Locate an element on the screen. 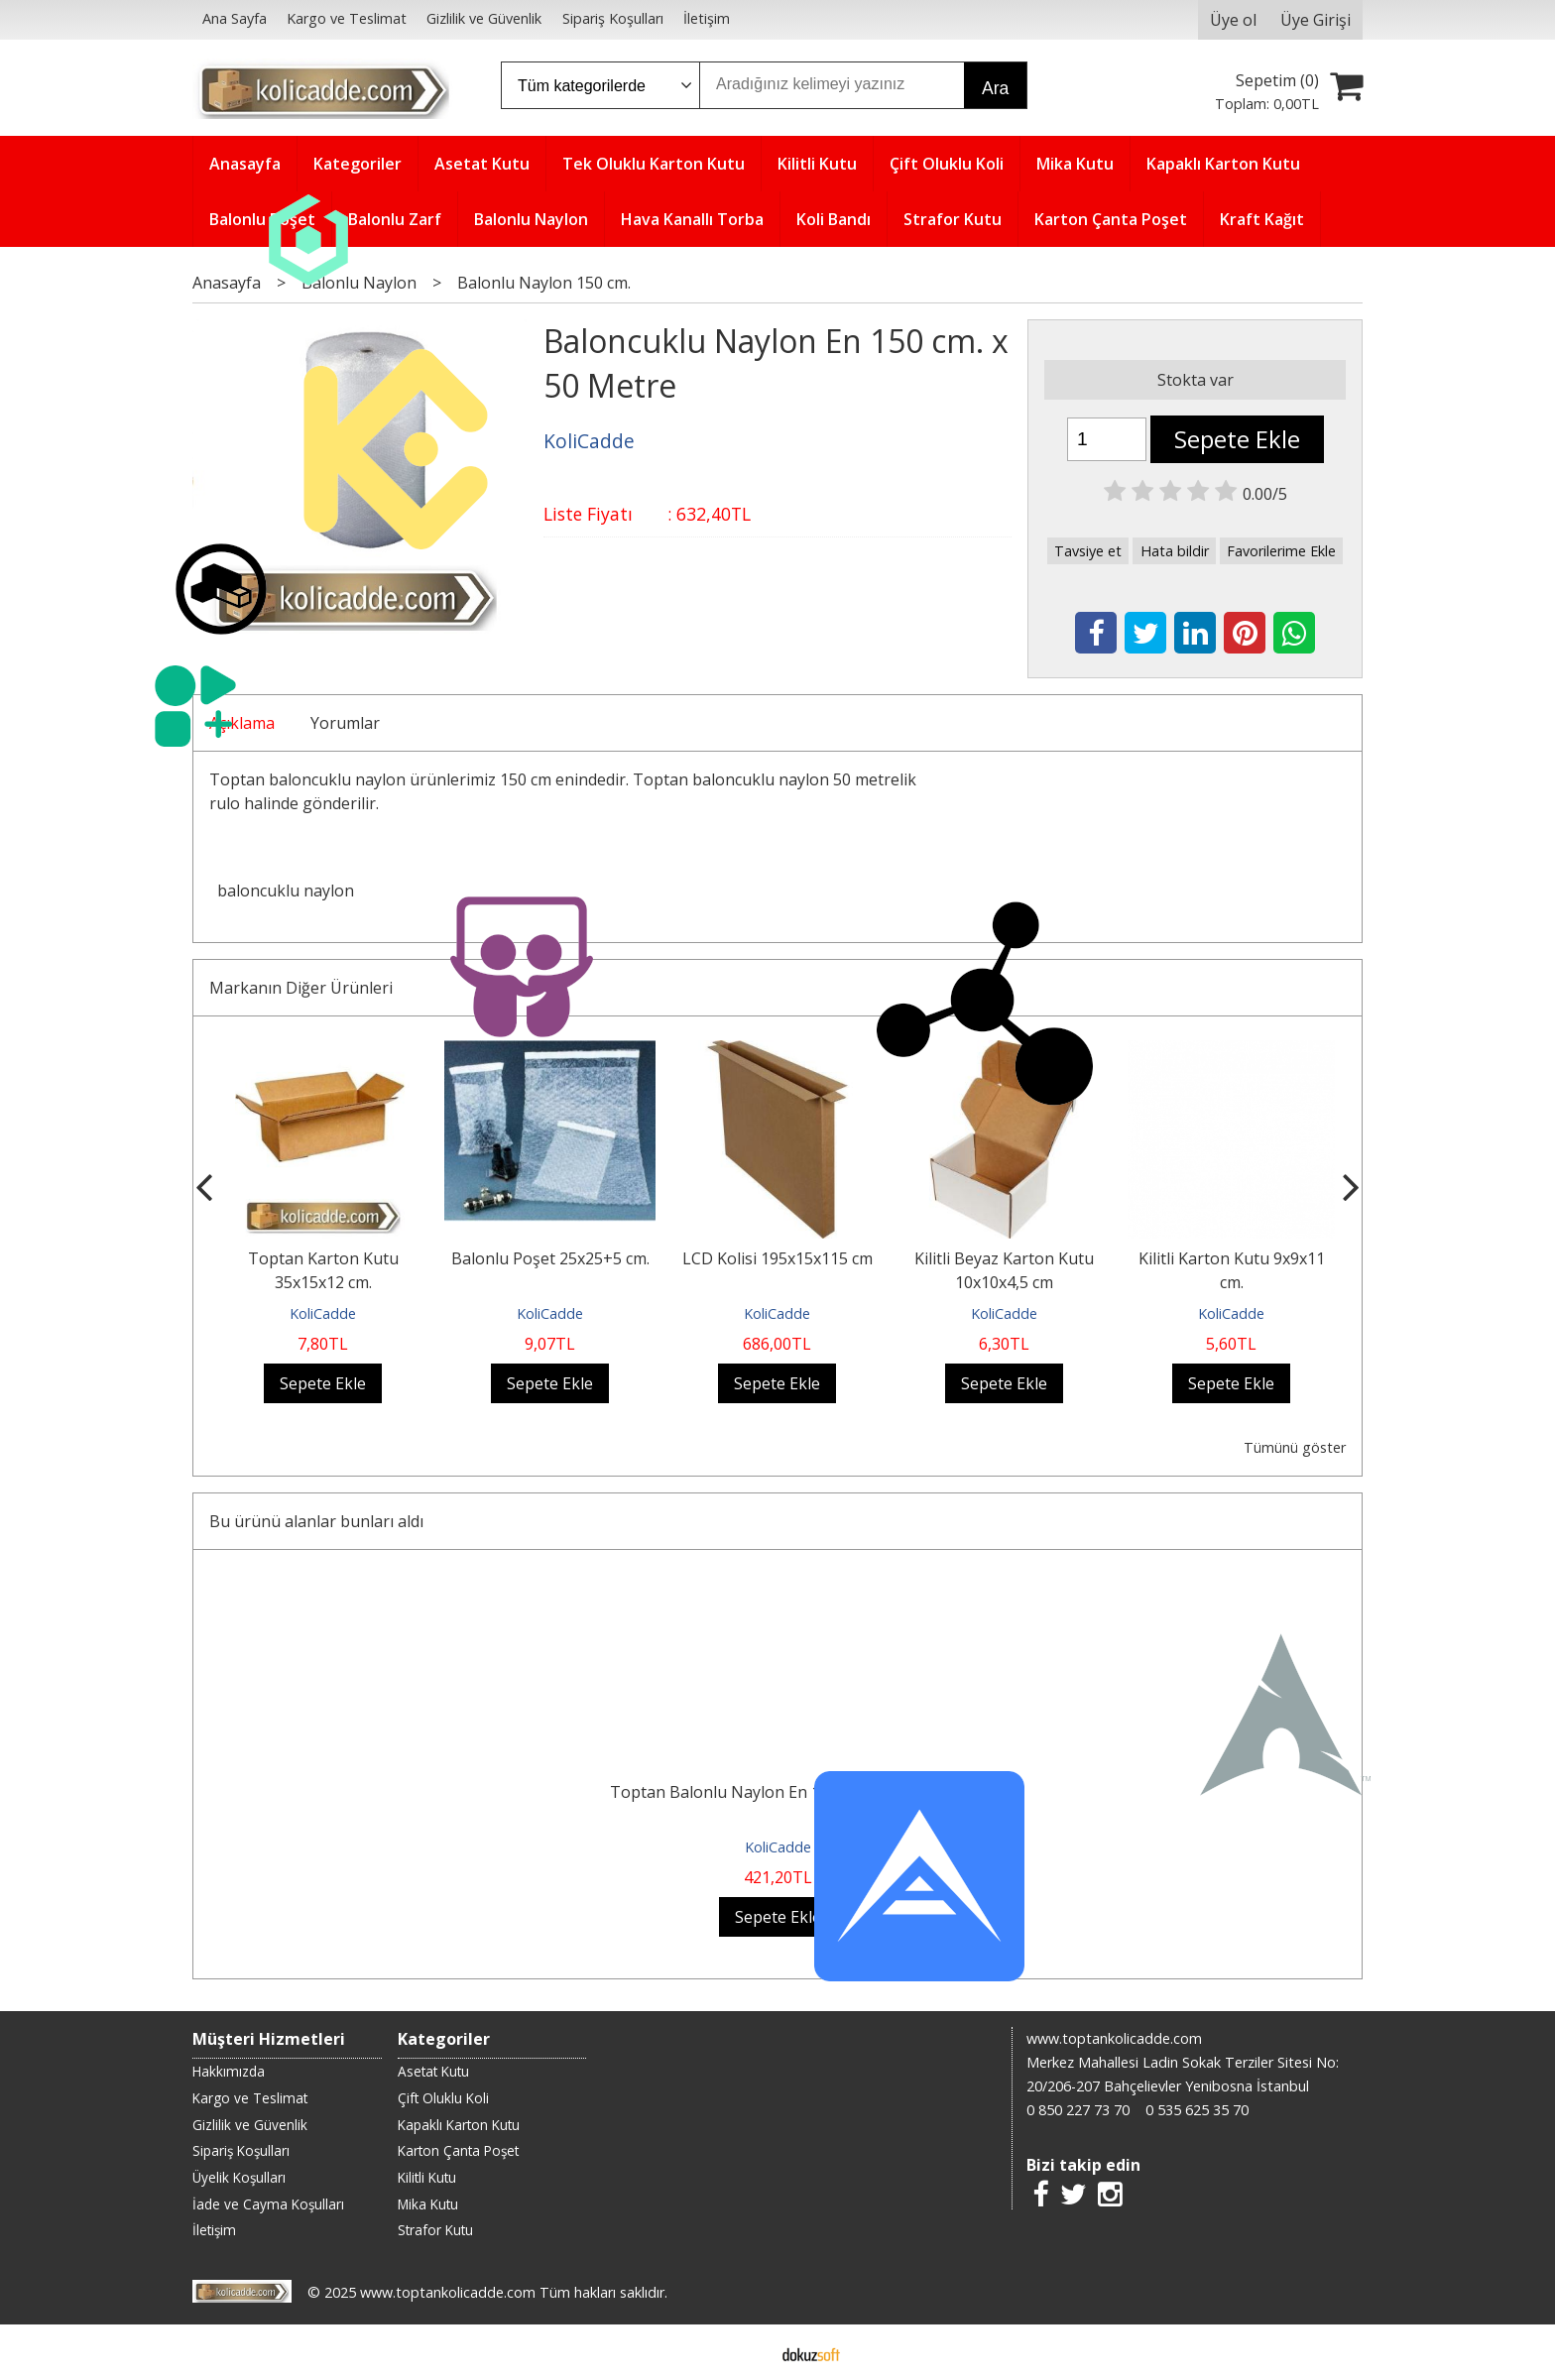  moleculer microservices framework logo is located at coordinates (985, 1004).